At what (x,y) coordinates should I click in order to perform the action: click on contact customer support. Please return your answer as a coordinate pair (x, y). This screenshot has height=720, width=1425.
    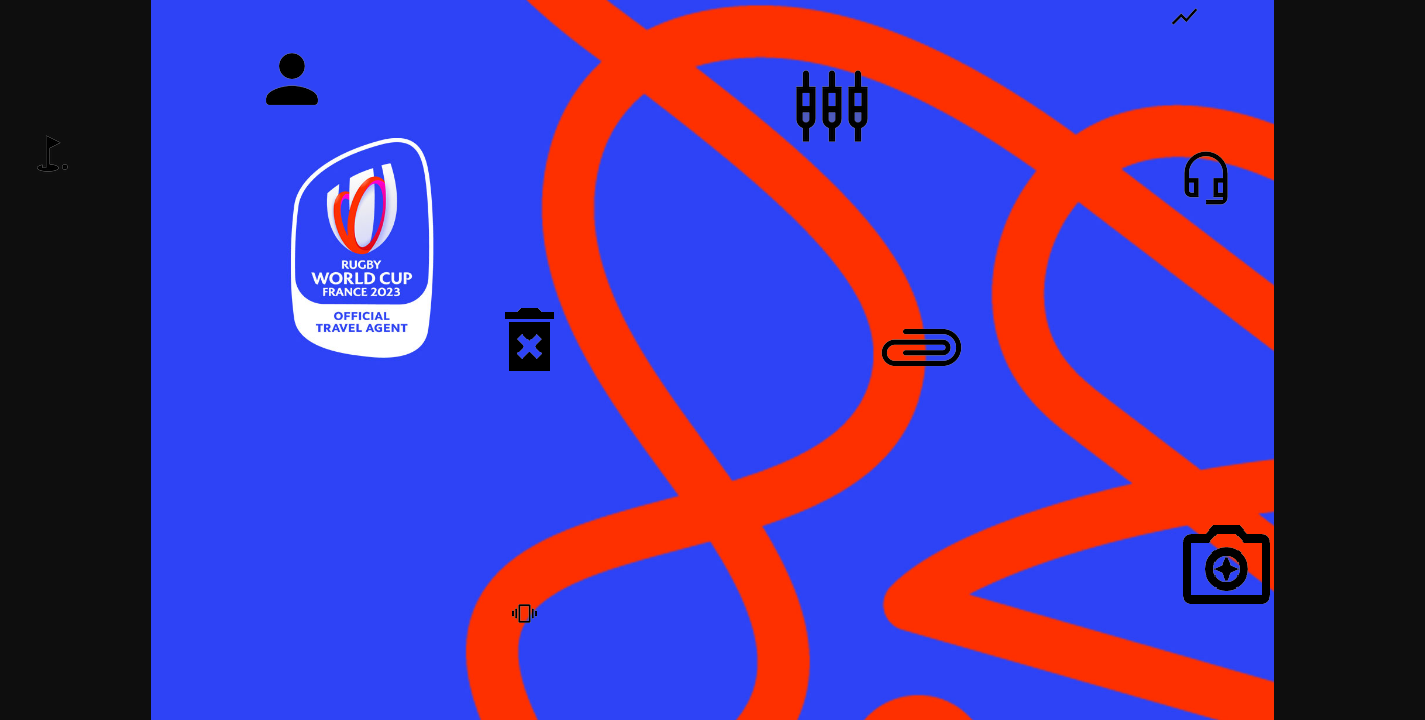
    Looking at the image, I should click on (1206, 178).